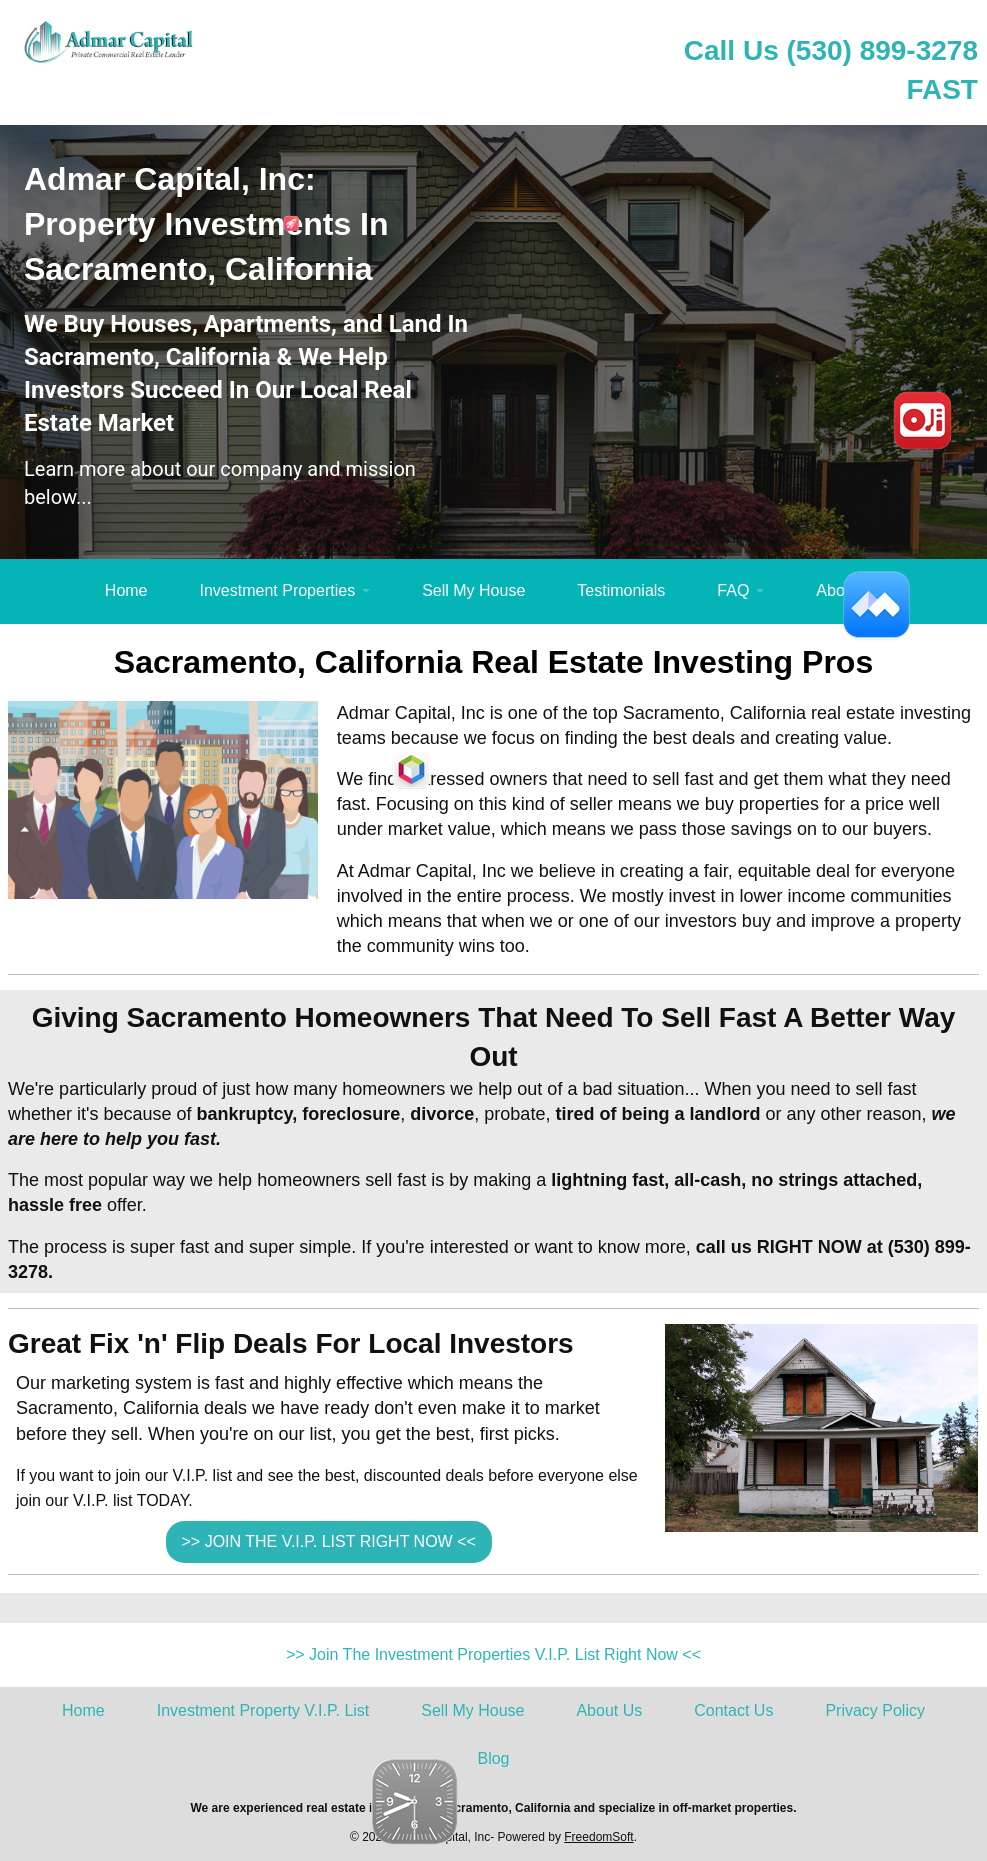 The width and height of the screenshot is (987, 1861). Describe the element at coordinates (414, 1801) in the screenshot. I see `open the clock app` at that location.